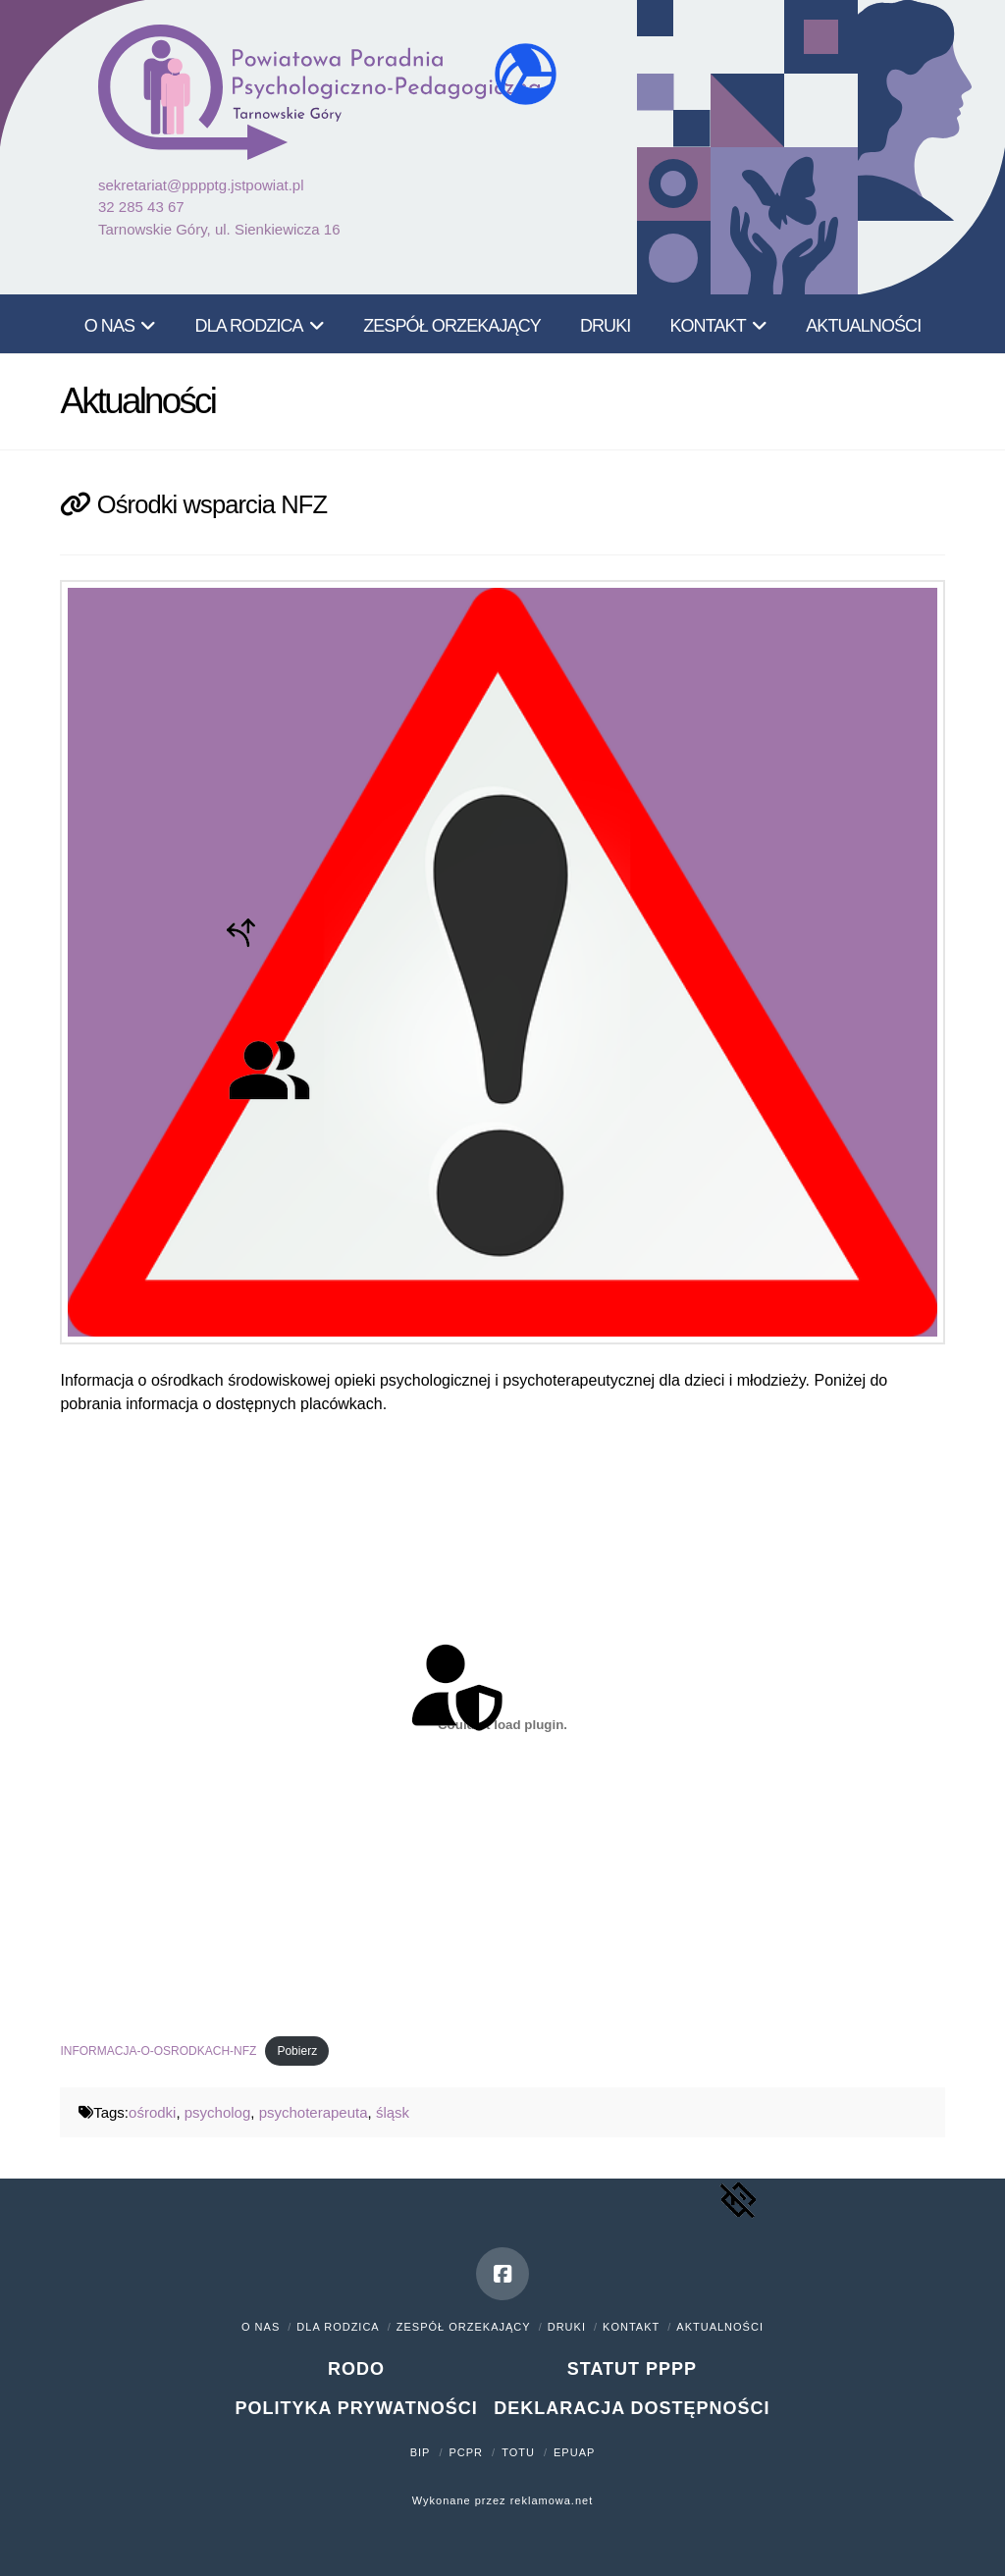 The height and width of the screenshot is (2576, 1005). I want to click on take the left ramp or exit, so click(240, 932).